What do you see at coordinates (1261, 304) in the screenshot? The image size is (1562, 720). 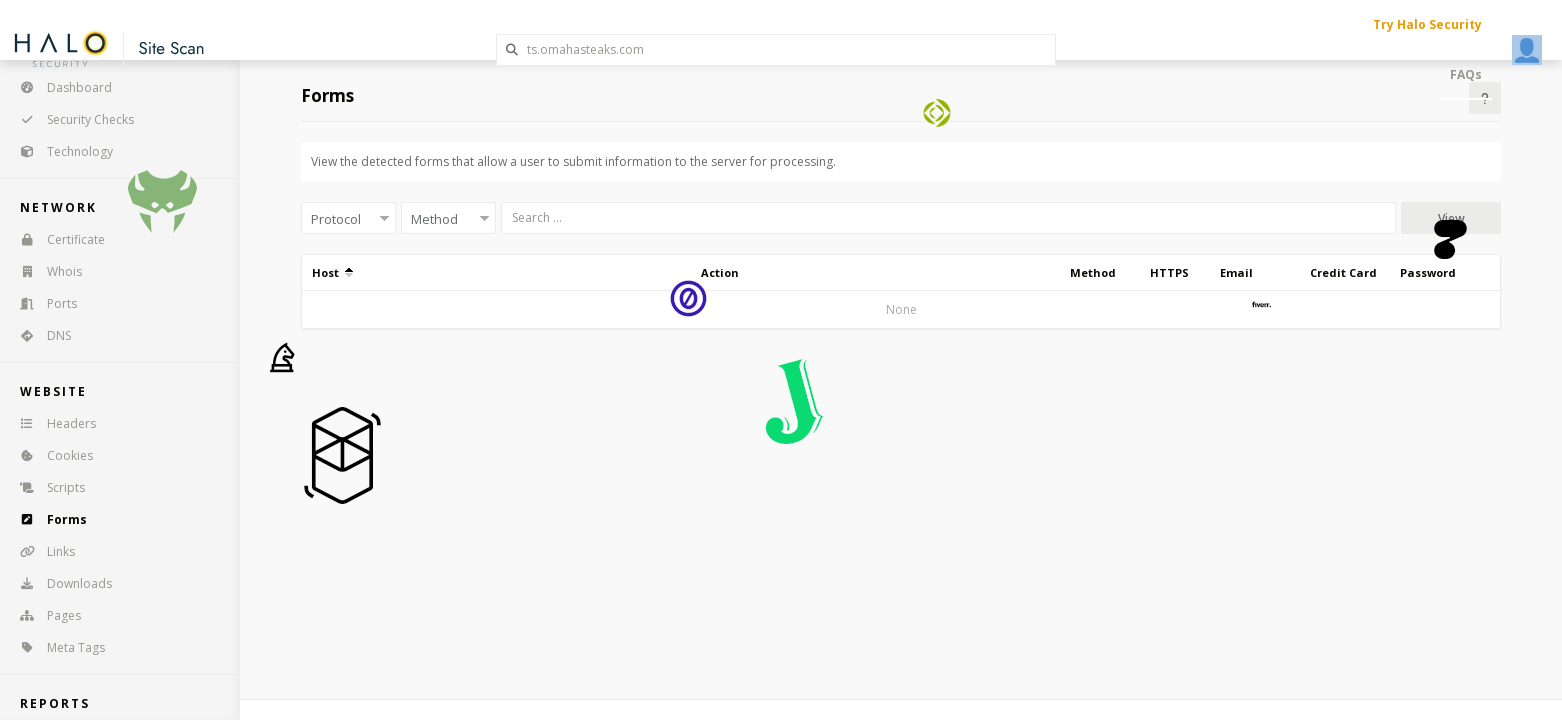 I see `open the Fiverr app` at bounding box center [1261, 304].